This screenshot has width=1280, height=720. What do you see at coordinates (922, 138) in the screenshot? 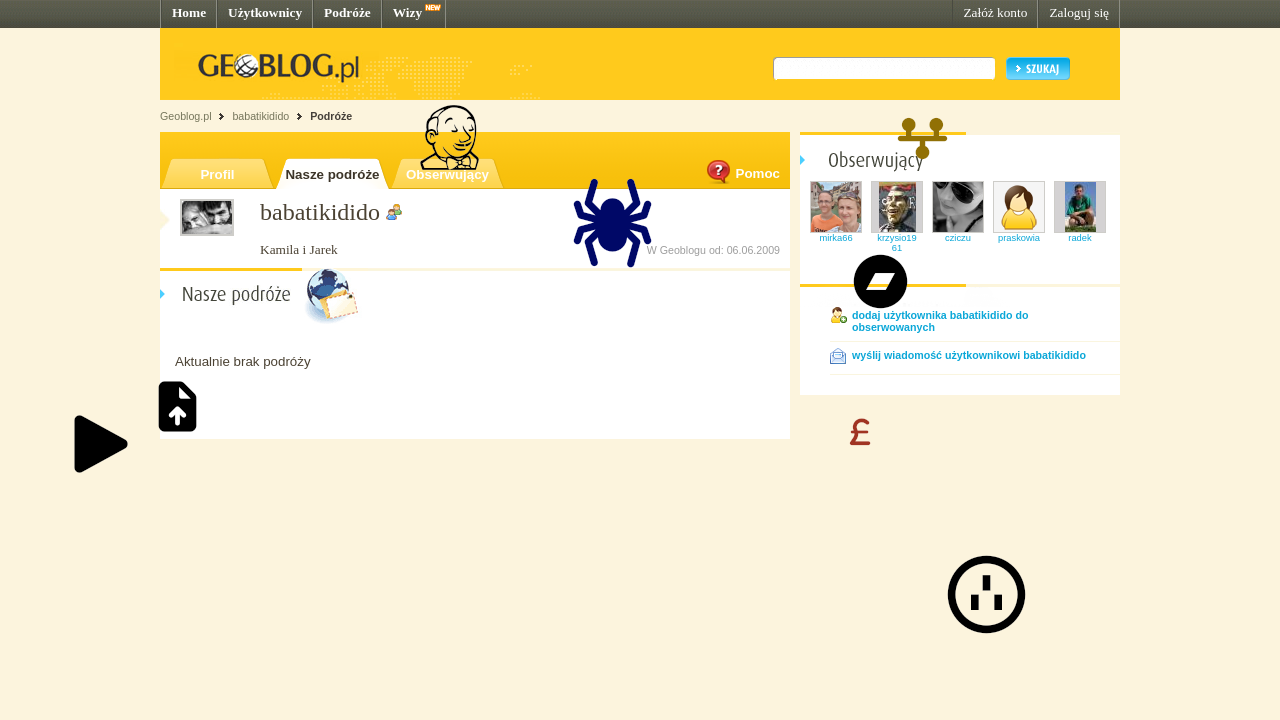
I see `view timeline or chronological history` at bounding box center [922, 138].